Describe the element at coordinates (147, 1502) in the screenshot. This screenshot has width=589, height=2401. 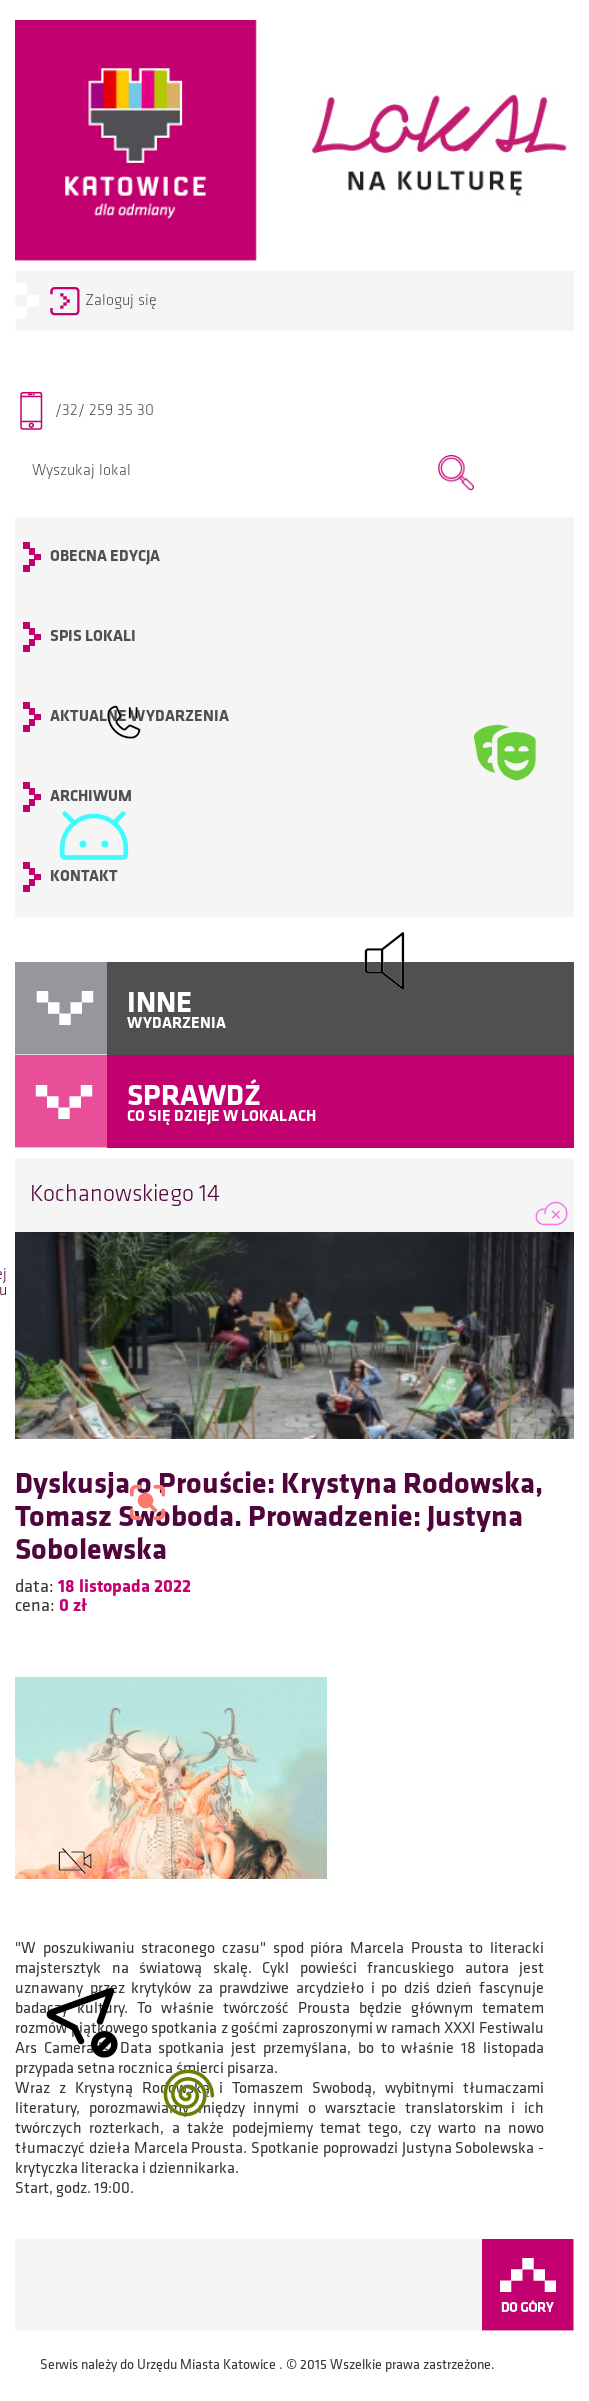
I see `scan and zoom into selected area` at that location.